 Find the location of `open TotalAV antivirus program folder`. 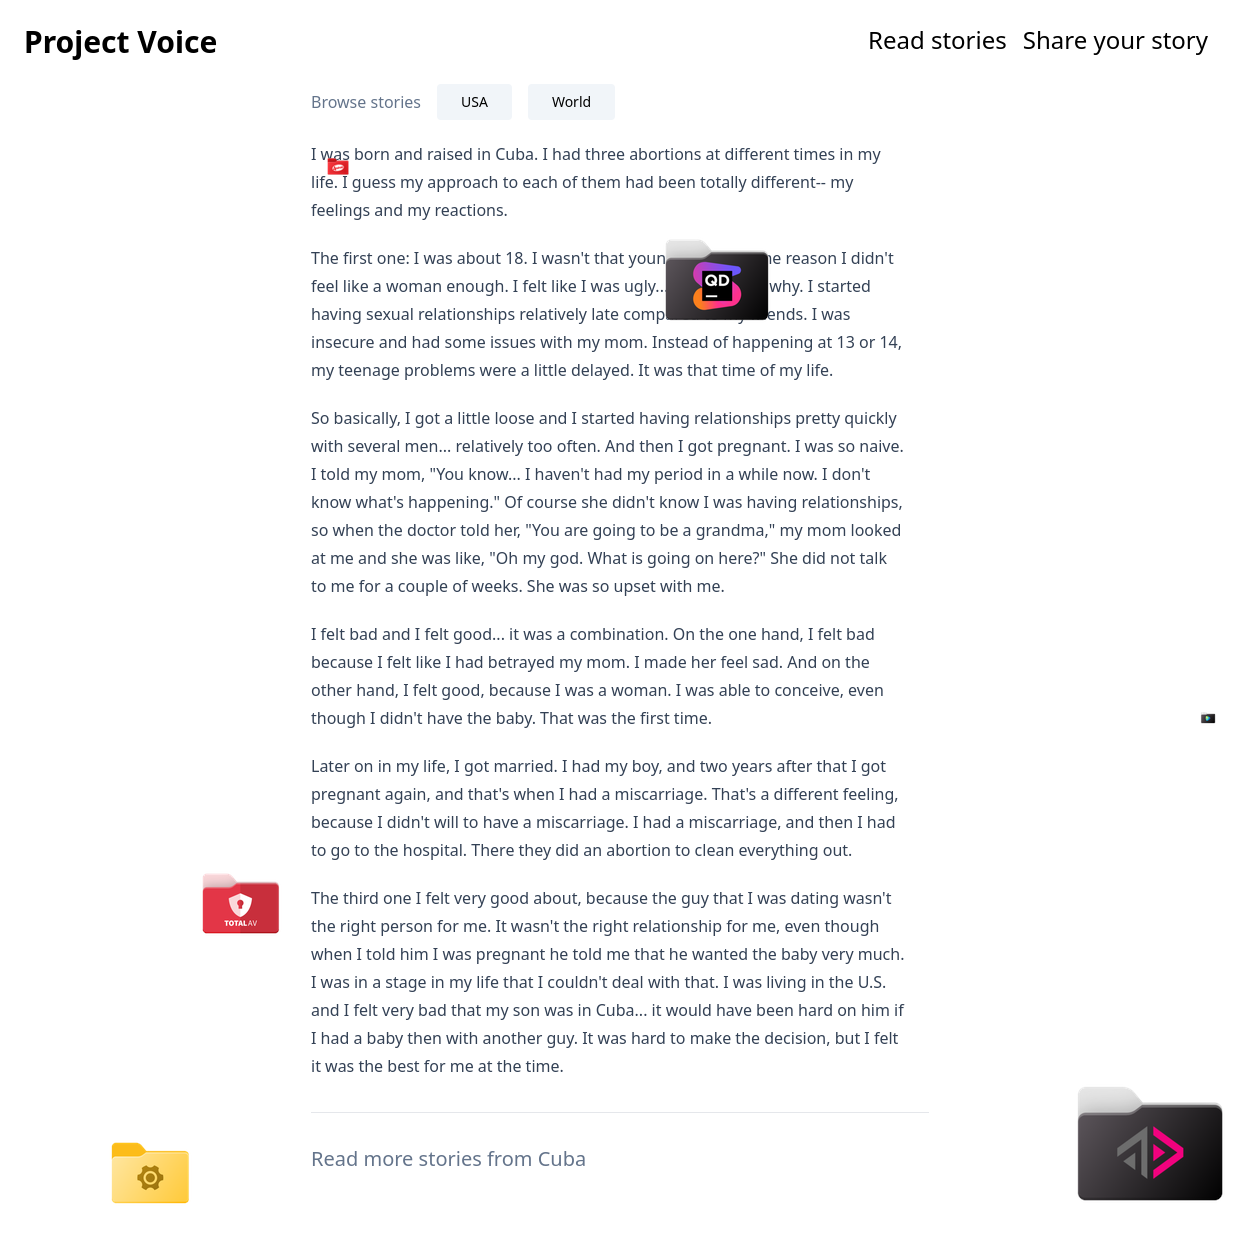

open TotalAV antivirus program folder is located at coordinates (240, 905).